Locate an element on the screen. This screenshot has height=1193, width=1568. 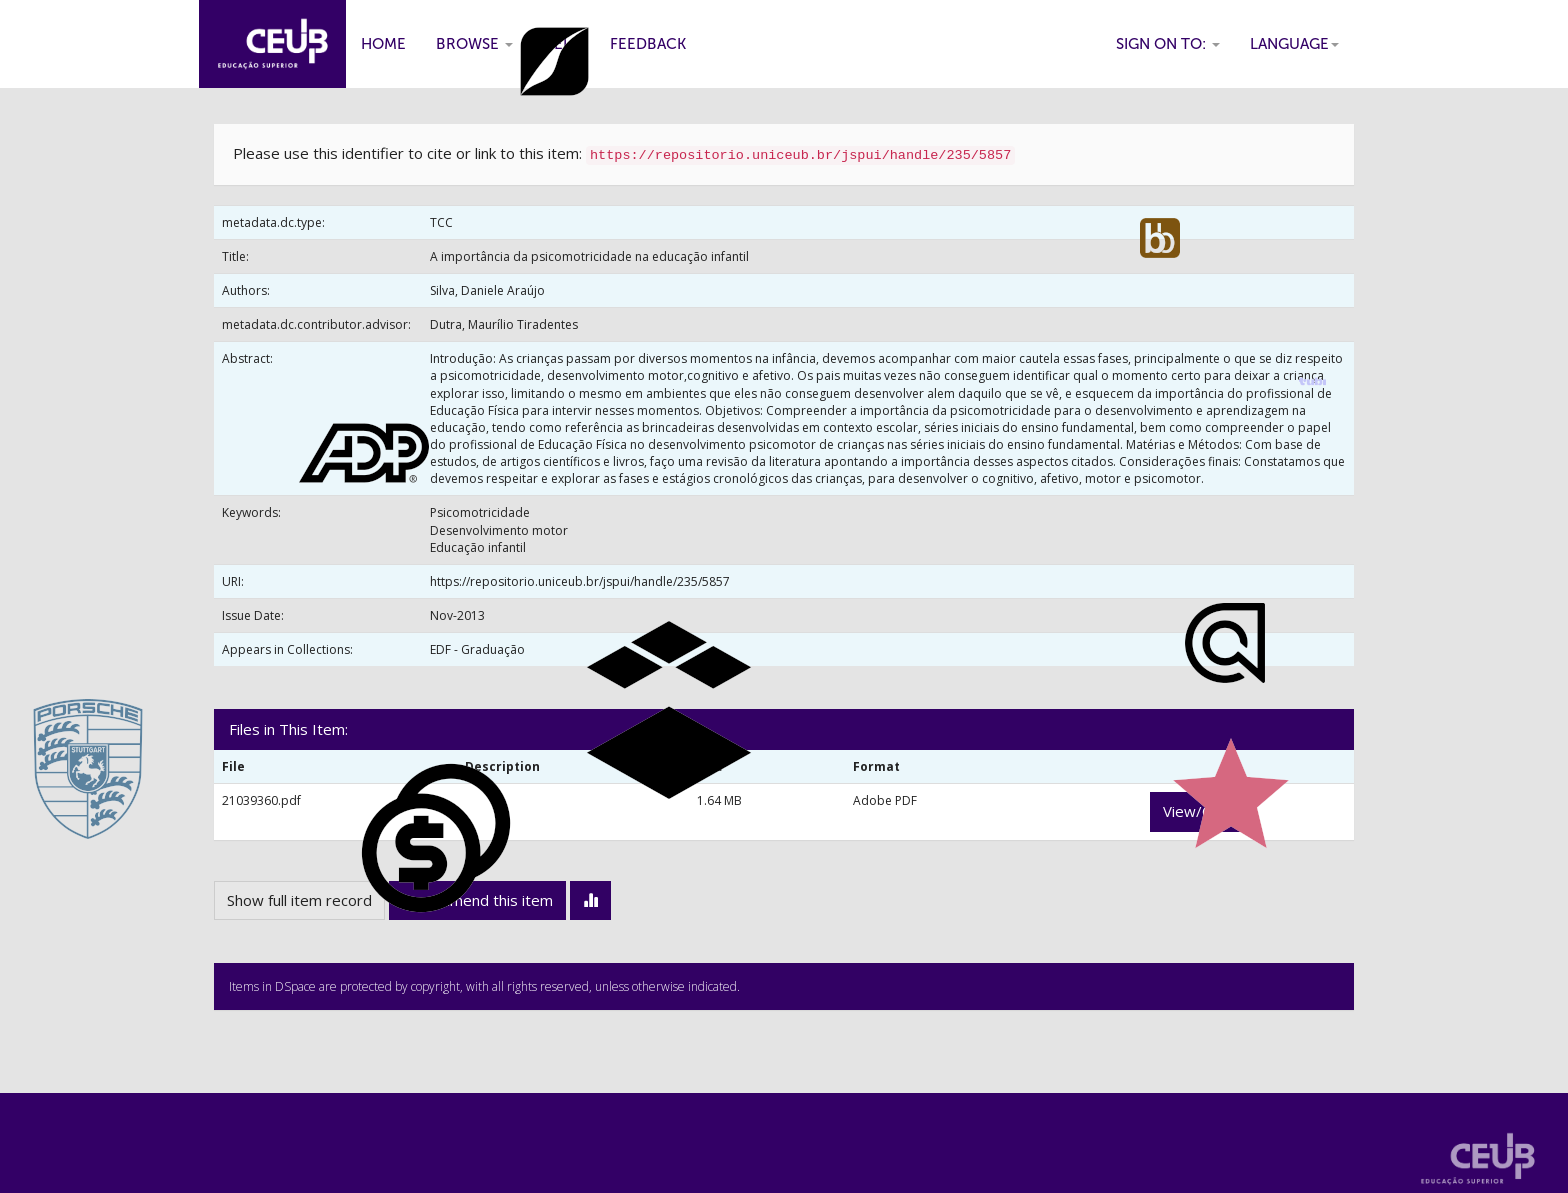
open the tubi streaming app is located at coordinates (1312, 381).